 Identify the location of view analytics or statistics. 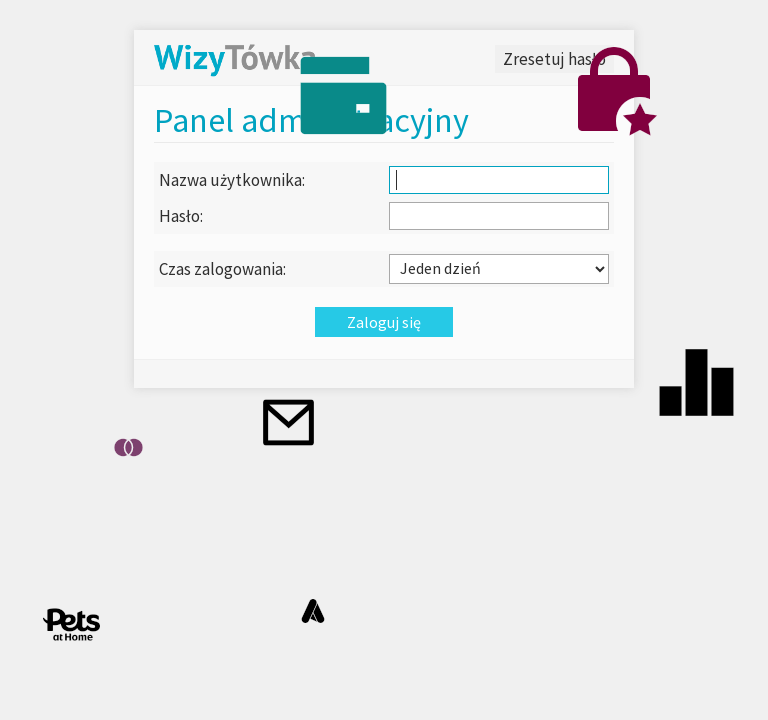
(696, 382).